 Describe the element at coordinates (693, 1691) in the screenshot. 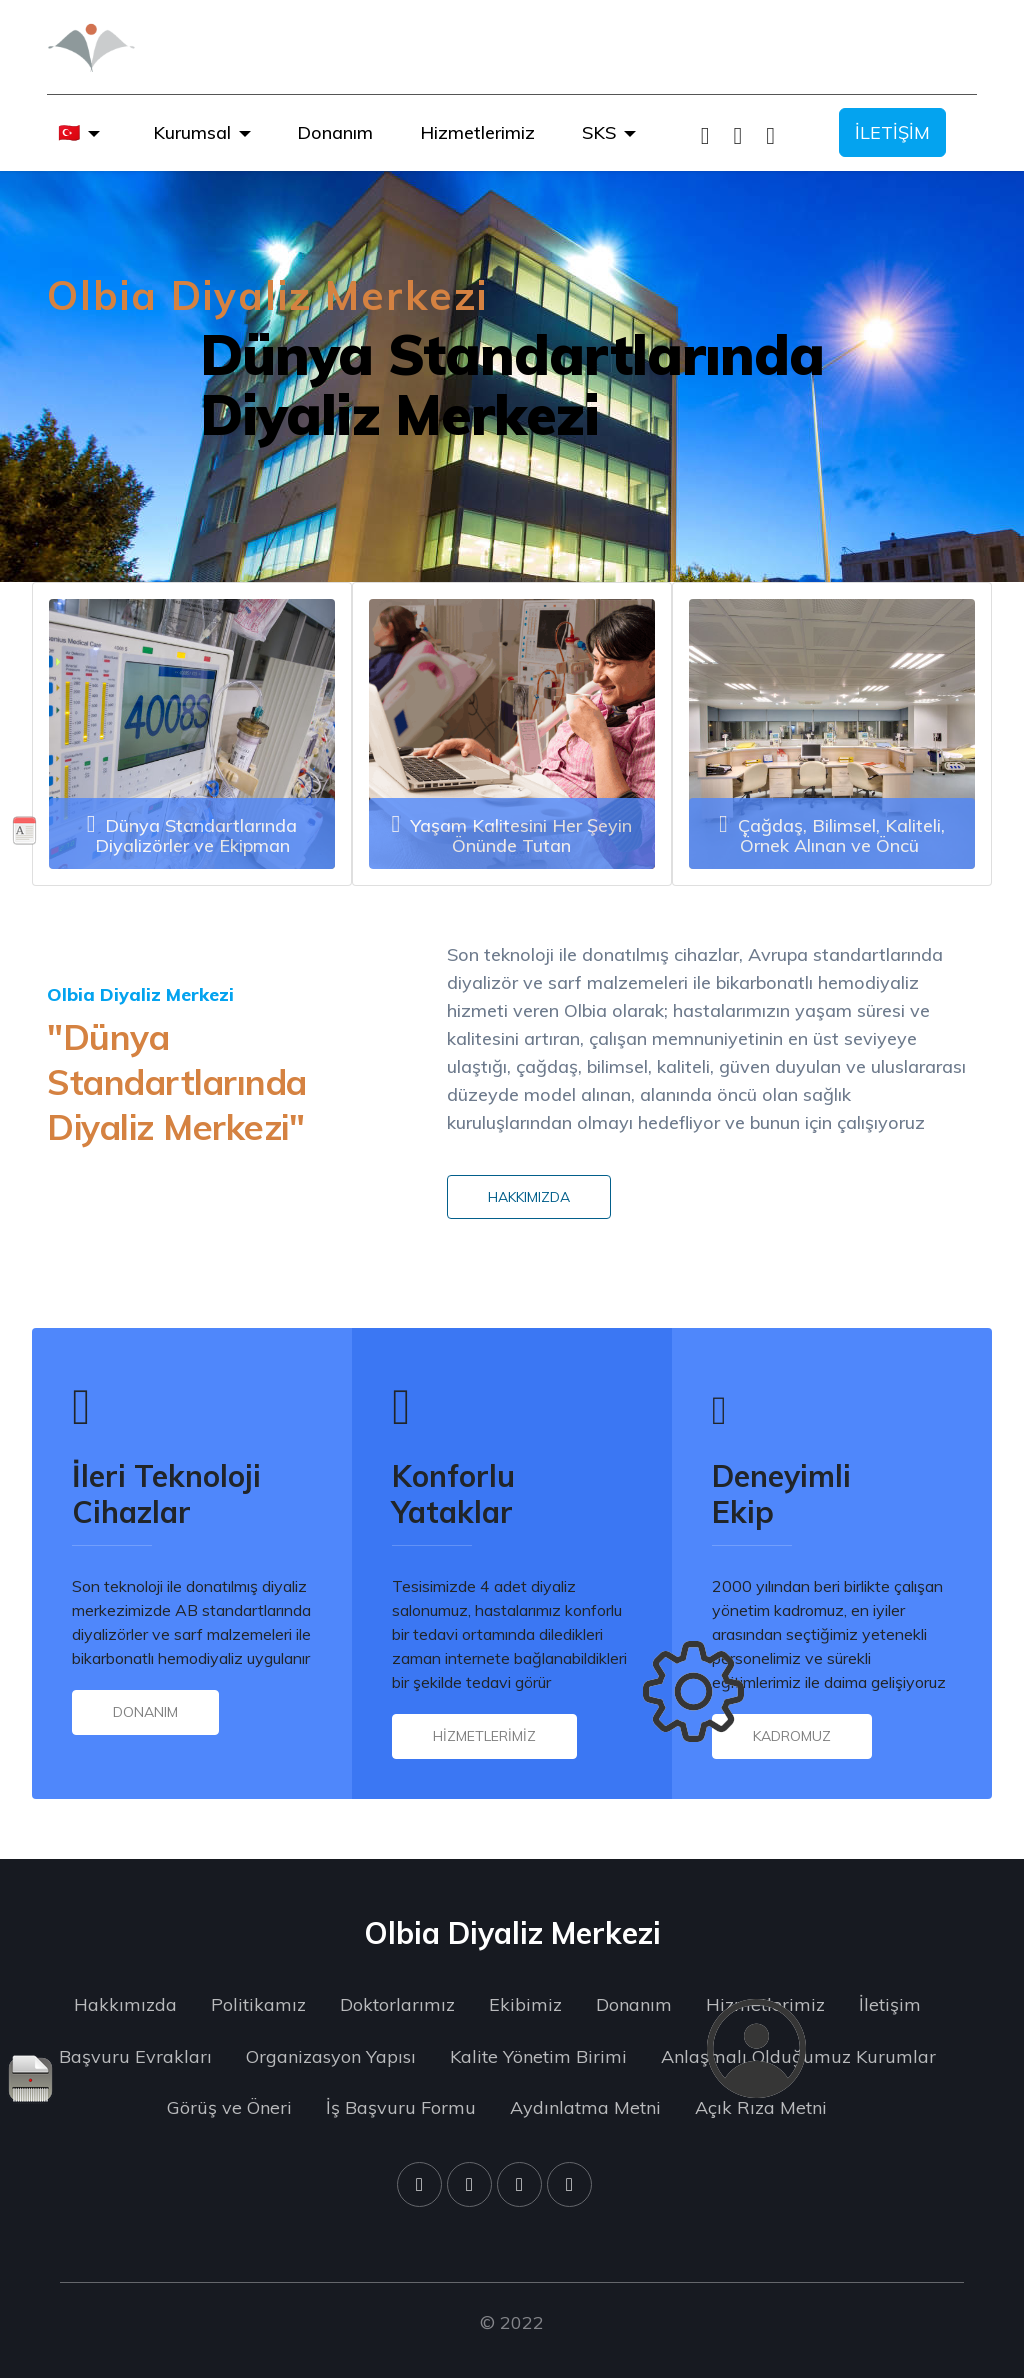

I see `access application settings or preferences` at that location.